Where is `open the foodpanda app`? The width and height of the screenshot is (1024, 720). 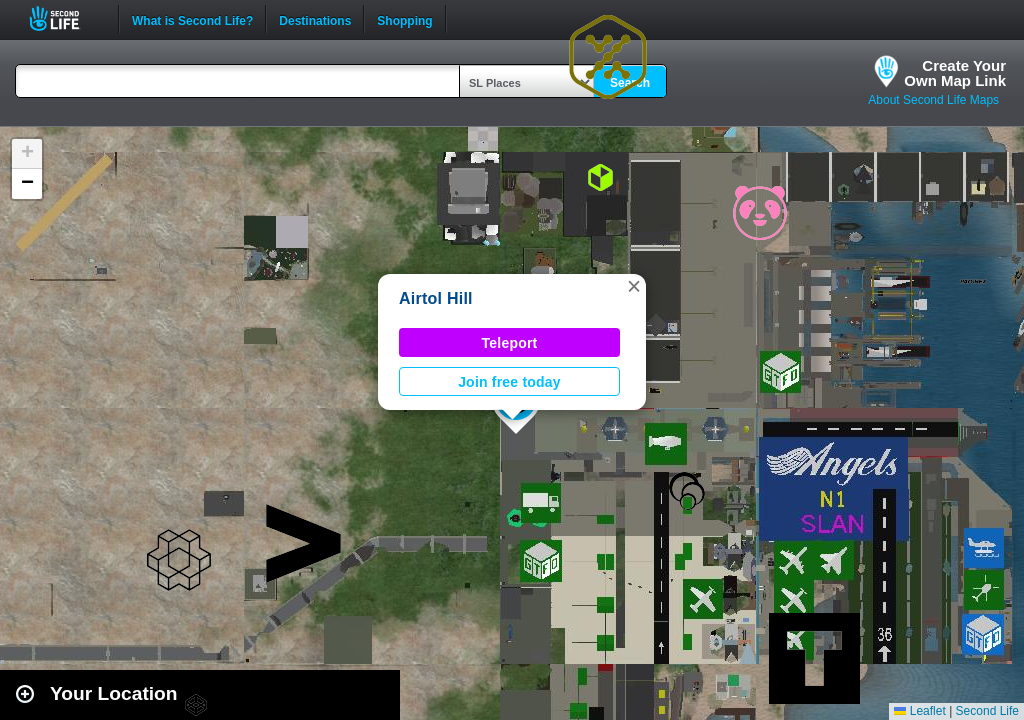
open the foodpanda app is located at coordinates (760, 213).